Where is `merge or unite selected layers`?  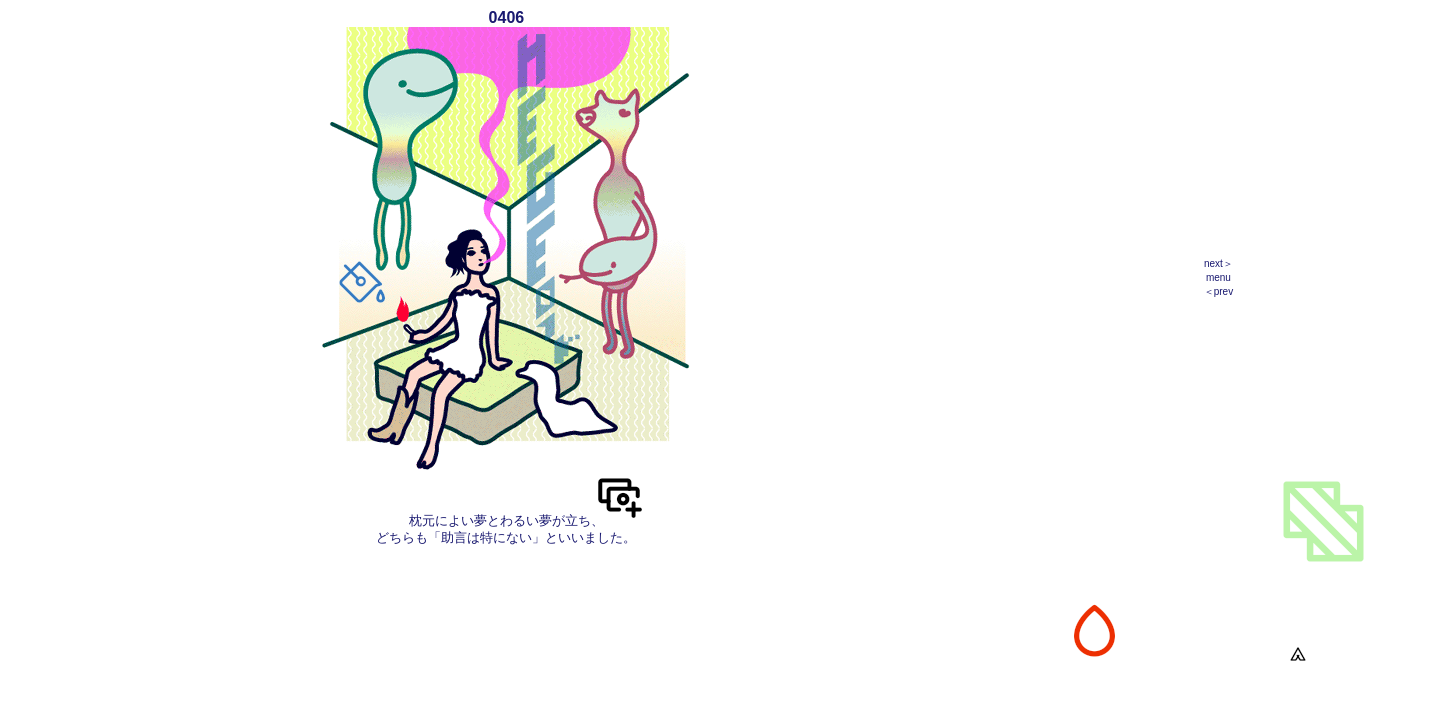 merge or unite selected layers is located at coordinates (1323, 521).